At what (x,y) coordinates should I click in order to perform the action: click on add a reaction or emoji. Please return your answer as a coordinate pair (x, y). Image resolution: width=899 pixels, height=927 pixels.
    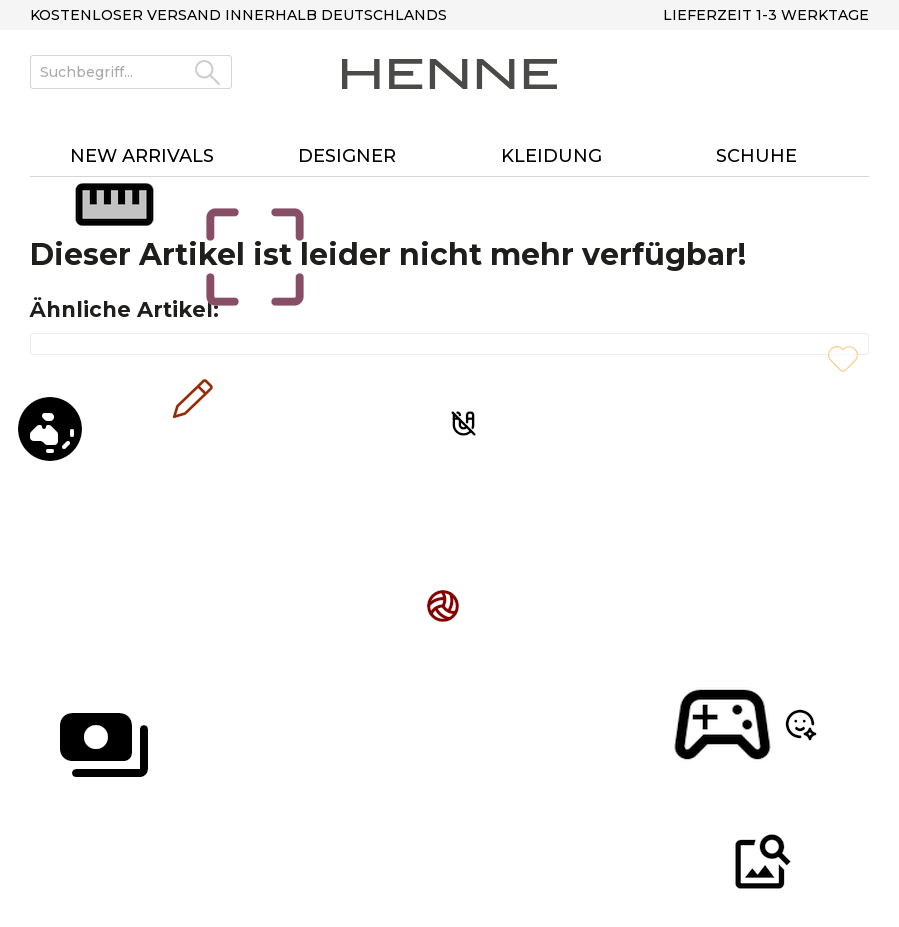
    Looking at the image, I should click on (800, 724).